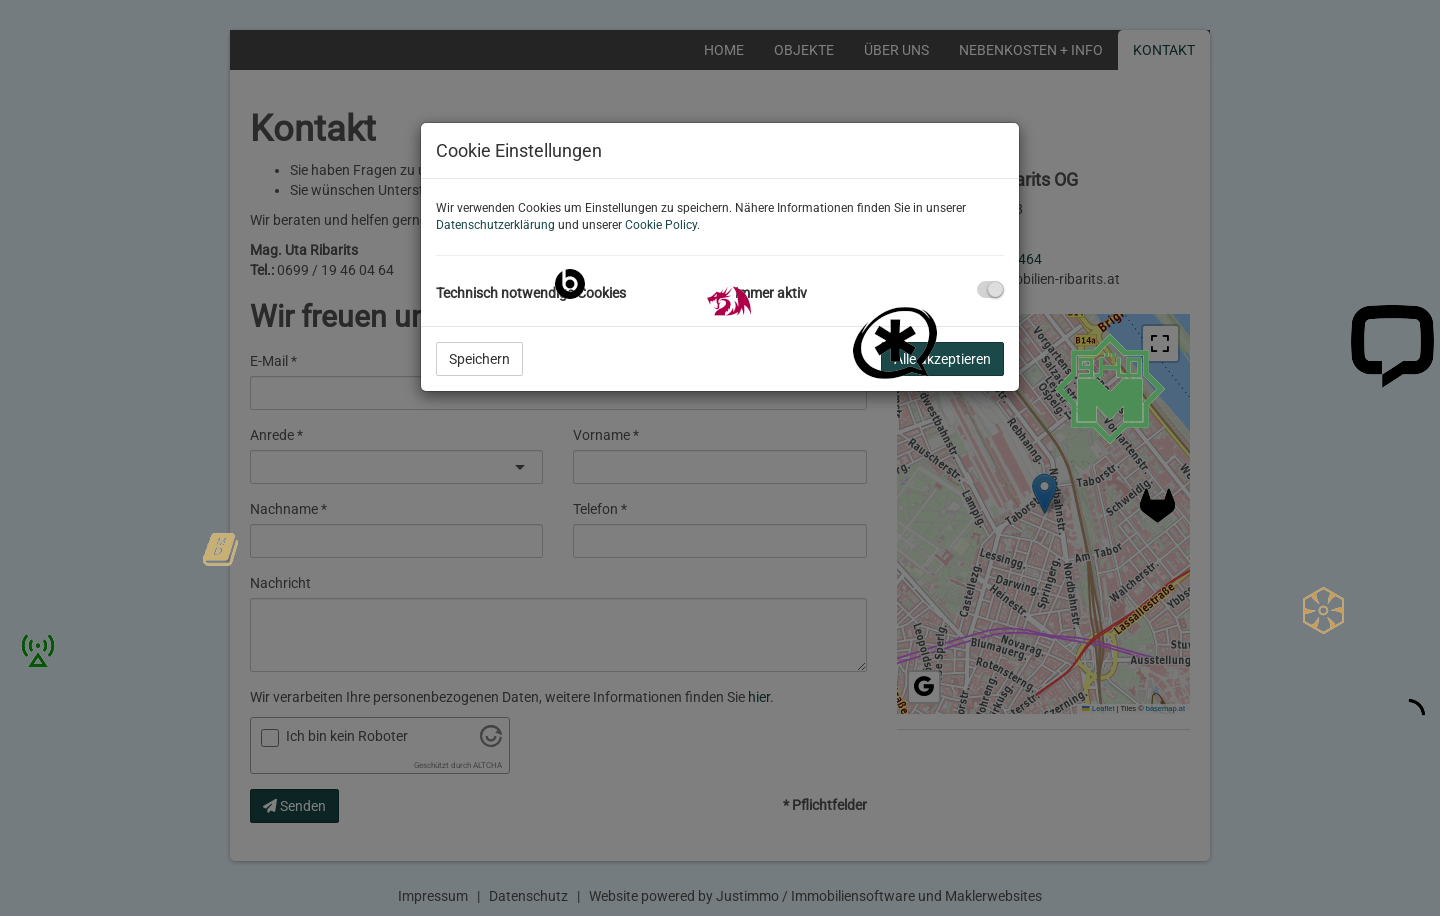 Image resolution: width=1440 pixels, height=916 pixels. I want to click on open GitLab, so click(1157, 505).